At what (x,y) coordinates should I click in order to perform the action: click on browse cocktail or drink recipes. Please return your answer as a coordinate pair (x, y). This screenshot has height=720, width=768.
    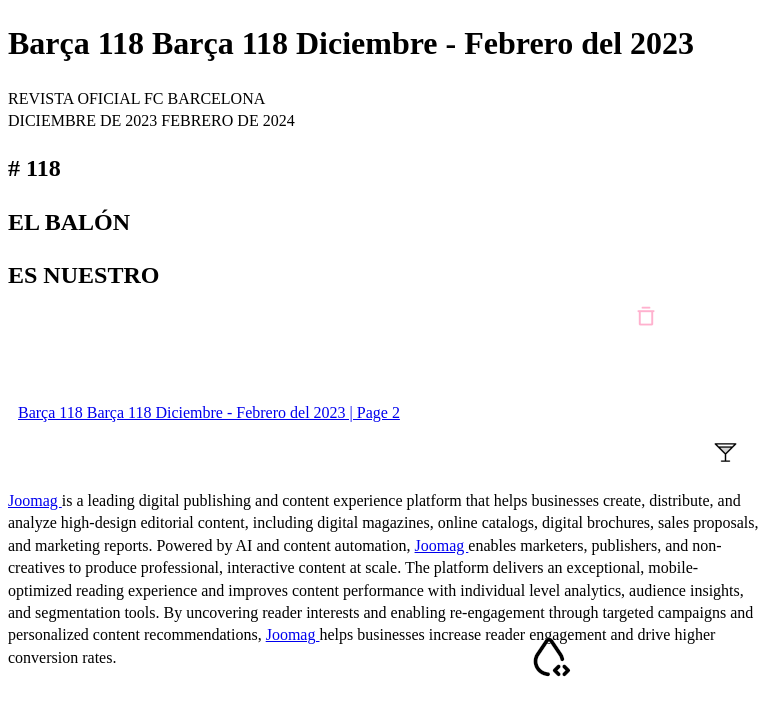
    Looking at the image, I should click on (725, 452).